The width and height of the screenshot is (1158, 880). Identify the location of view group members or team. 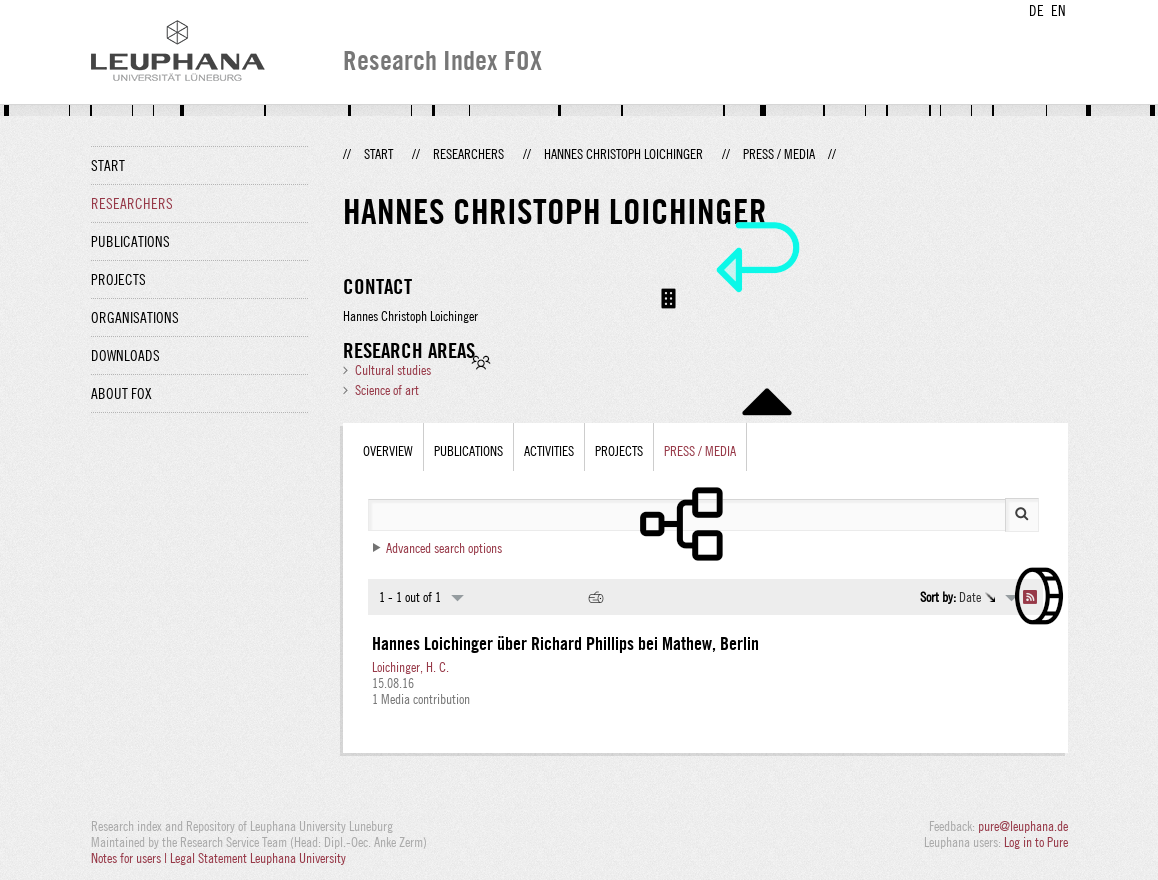
(481, 362).